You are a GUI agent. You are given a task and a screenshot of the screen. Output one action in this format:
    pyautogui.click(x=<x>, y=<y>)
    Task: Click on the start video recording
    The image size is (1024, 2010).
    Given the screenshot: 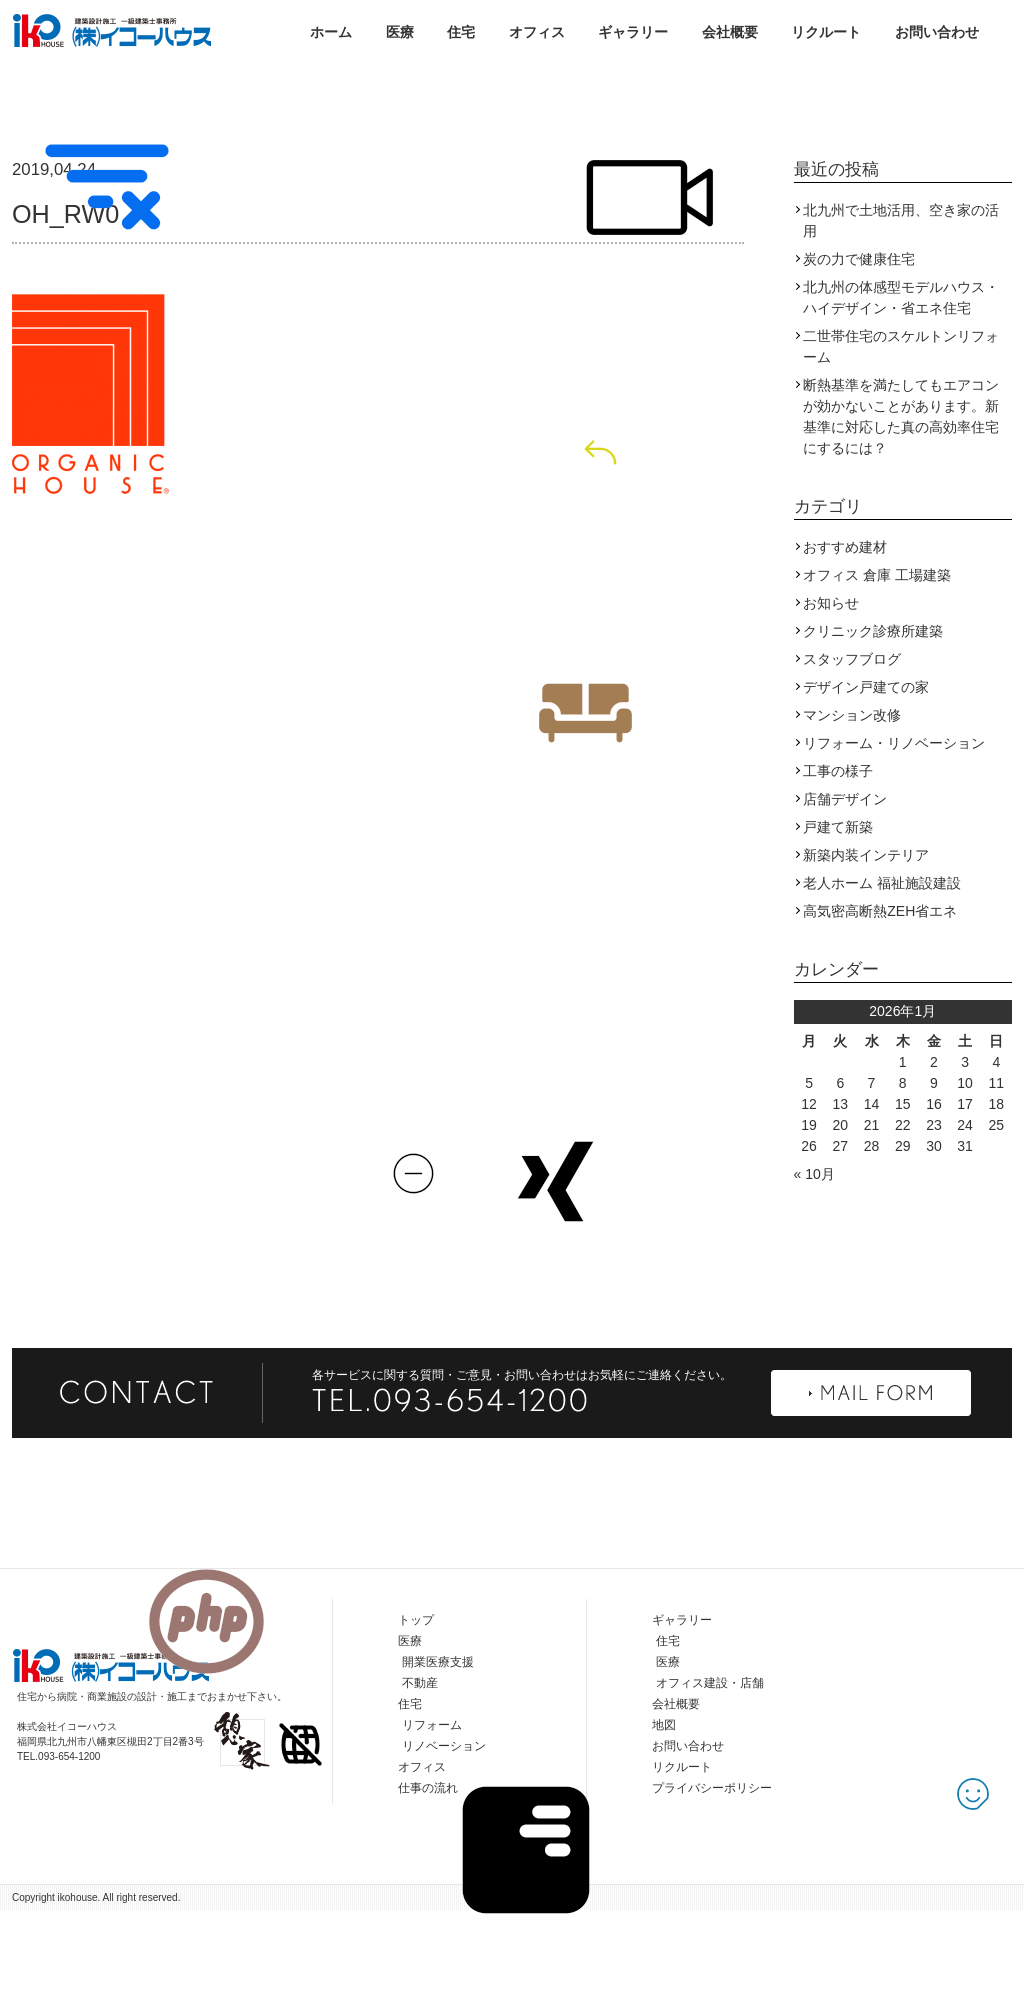 What is the action you would take?
    pyautogui.click(x=645, y=197)
    